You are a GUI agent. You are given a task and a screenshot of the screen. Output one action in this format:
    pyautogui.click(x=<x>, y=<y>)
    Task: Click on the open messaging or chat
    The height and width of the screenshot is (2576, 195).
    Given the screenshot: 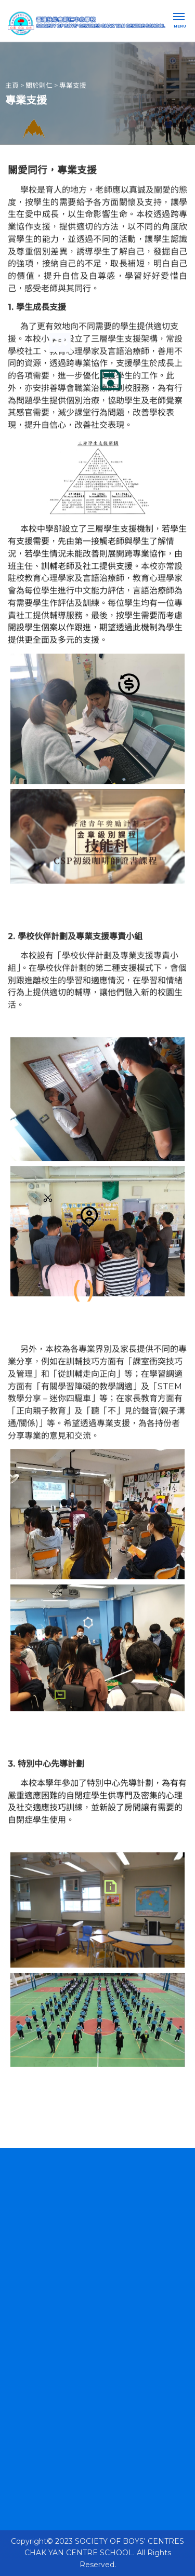 What is the action you would take?
    pyautogui.click(x=60, y=1695)
    